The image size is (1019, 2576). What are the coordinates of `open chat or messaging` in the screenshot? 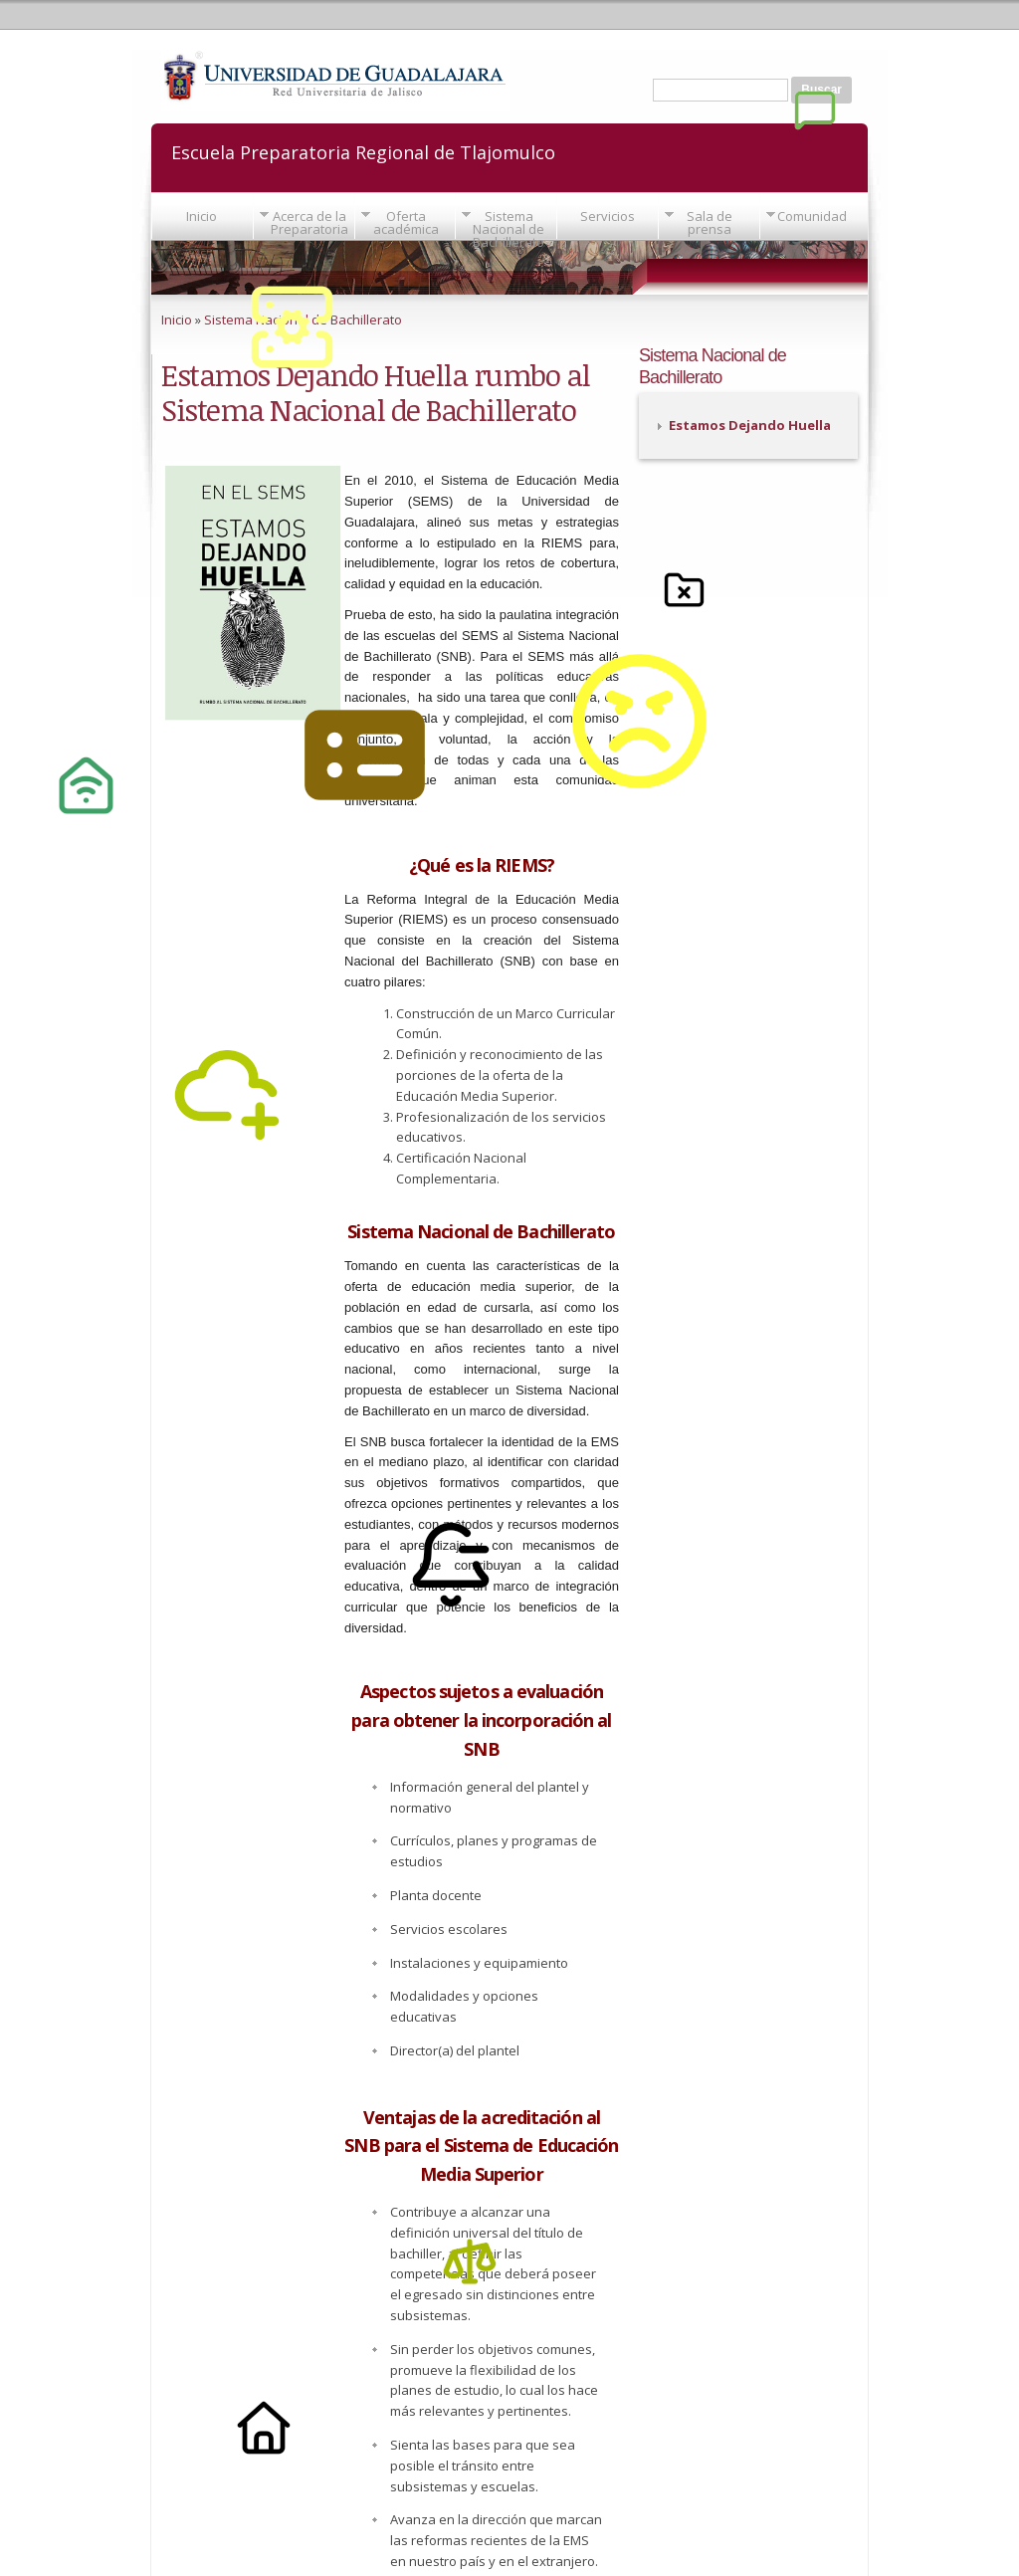 It's located at (815, 109).